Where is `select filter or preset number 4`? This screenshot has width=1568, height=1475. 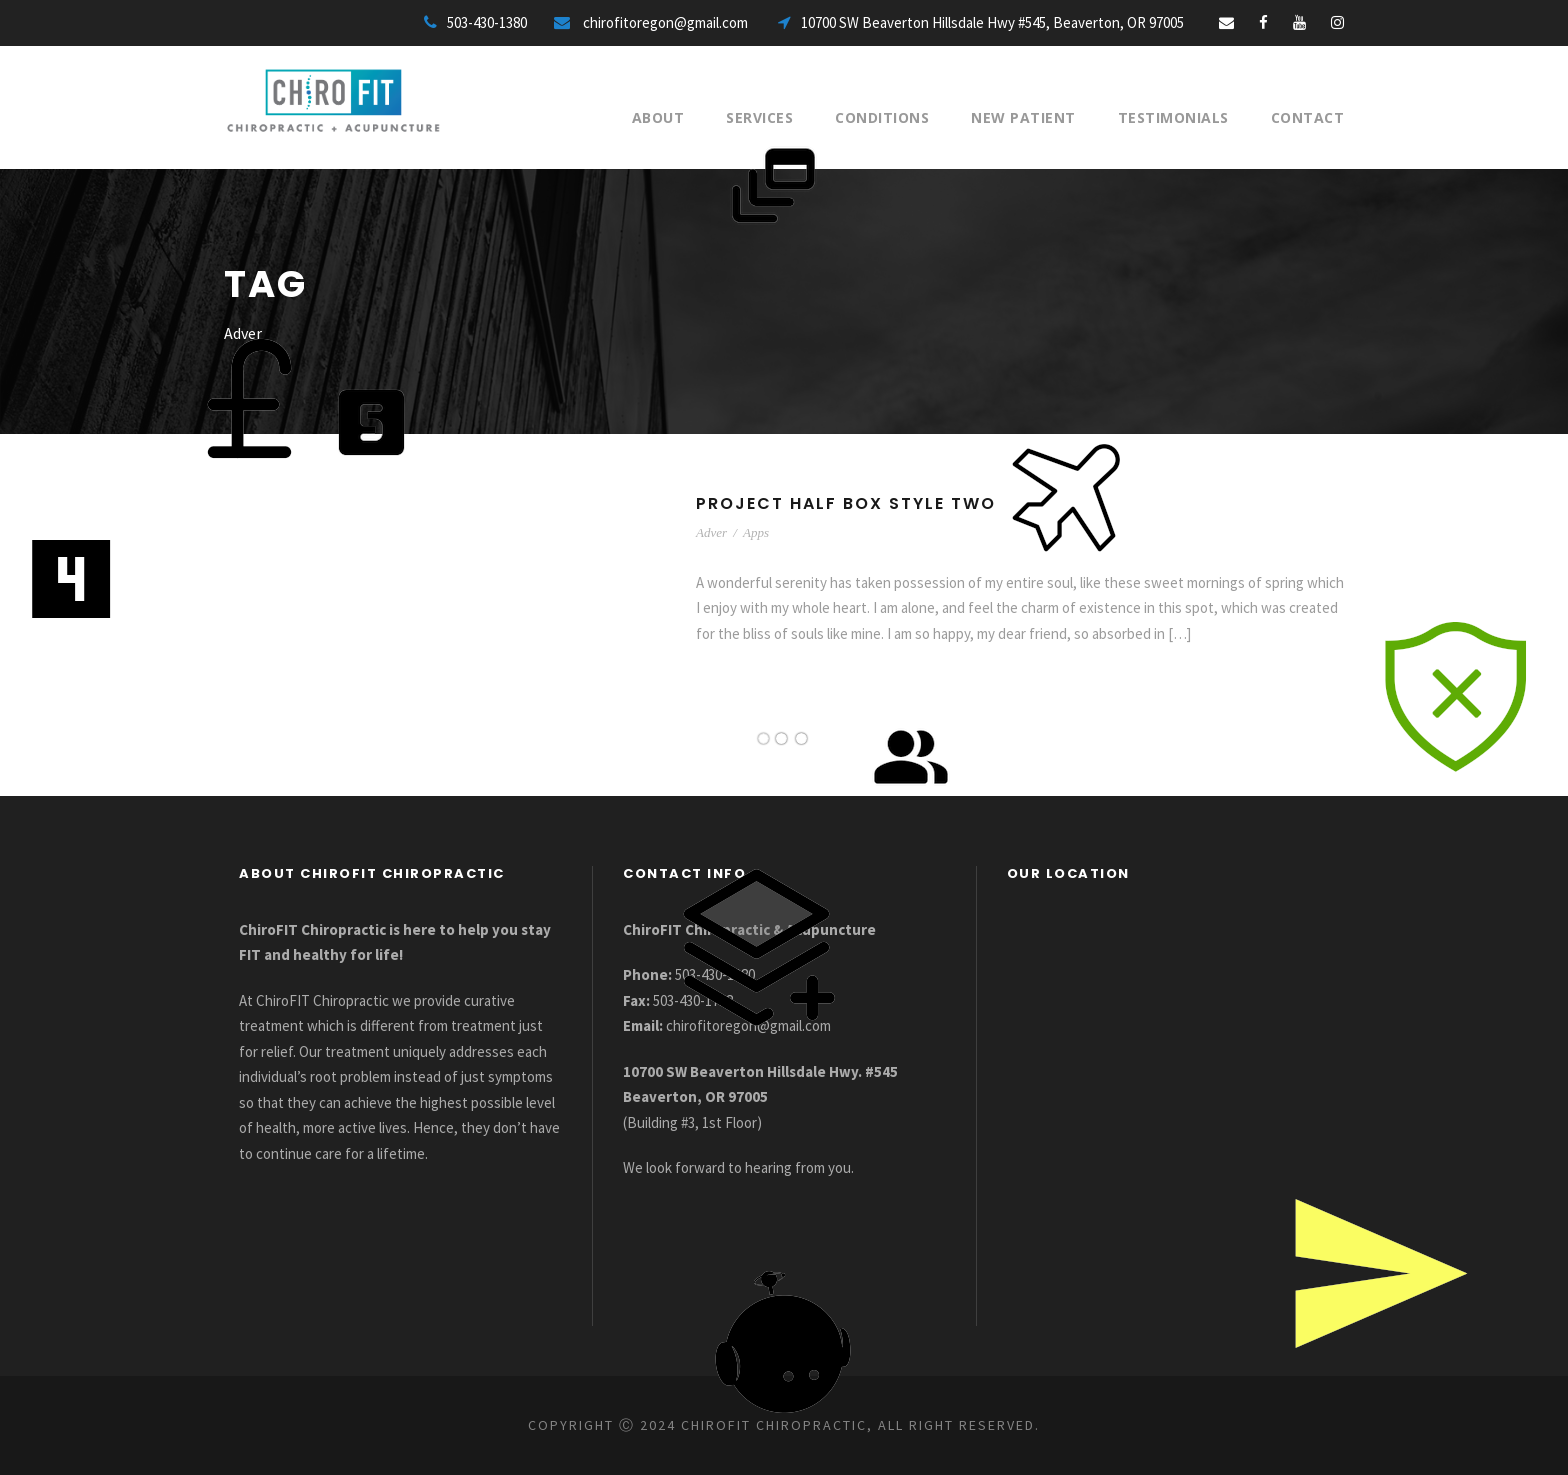 select filter or preset number 4 is located at coordinates (71, 579).